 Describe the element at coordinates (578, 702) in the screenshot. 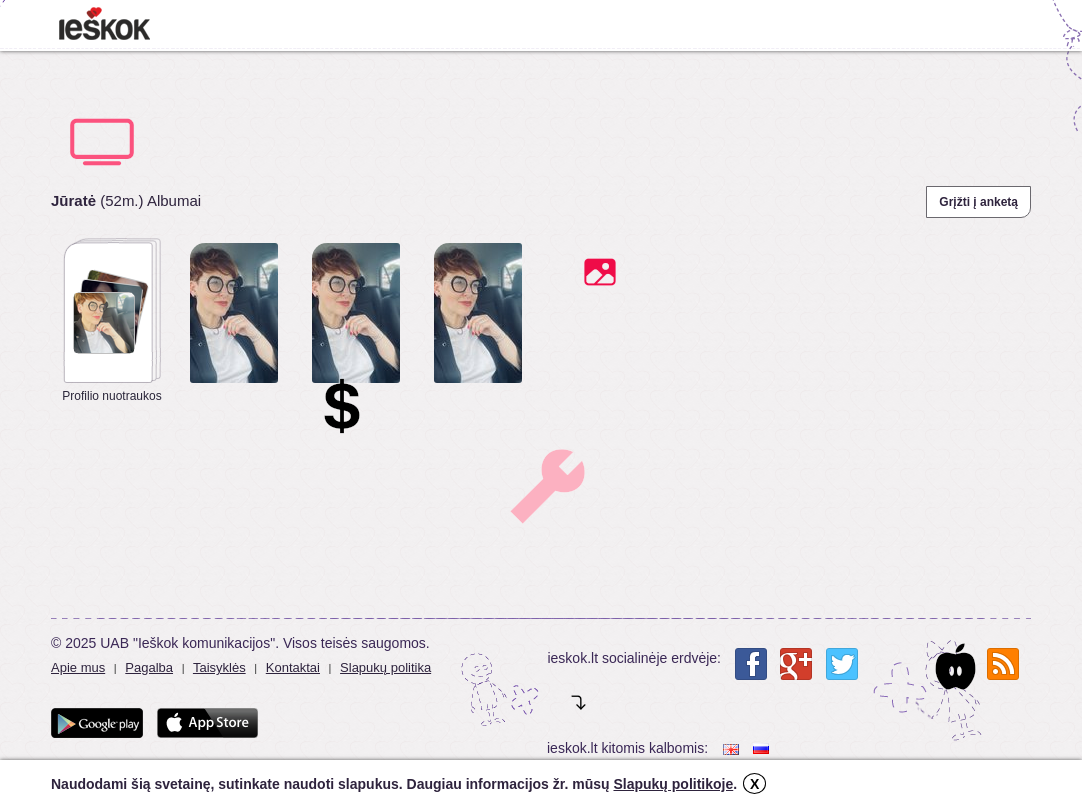

I see `navigate right then down` at that location.